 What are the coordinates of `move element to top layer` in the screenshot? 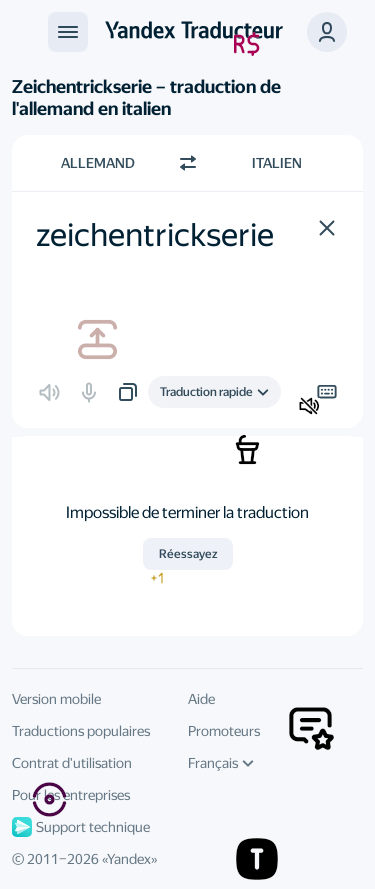 It's located at (97, 339).